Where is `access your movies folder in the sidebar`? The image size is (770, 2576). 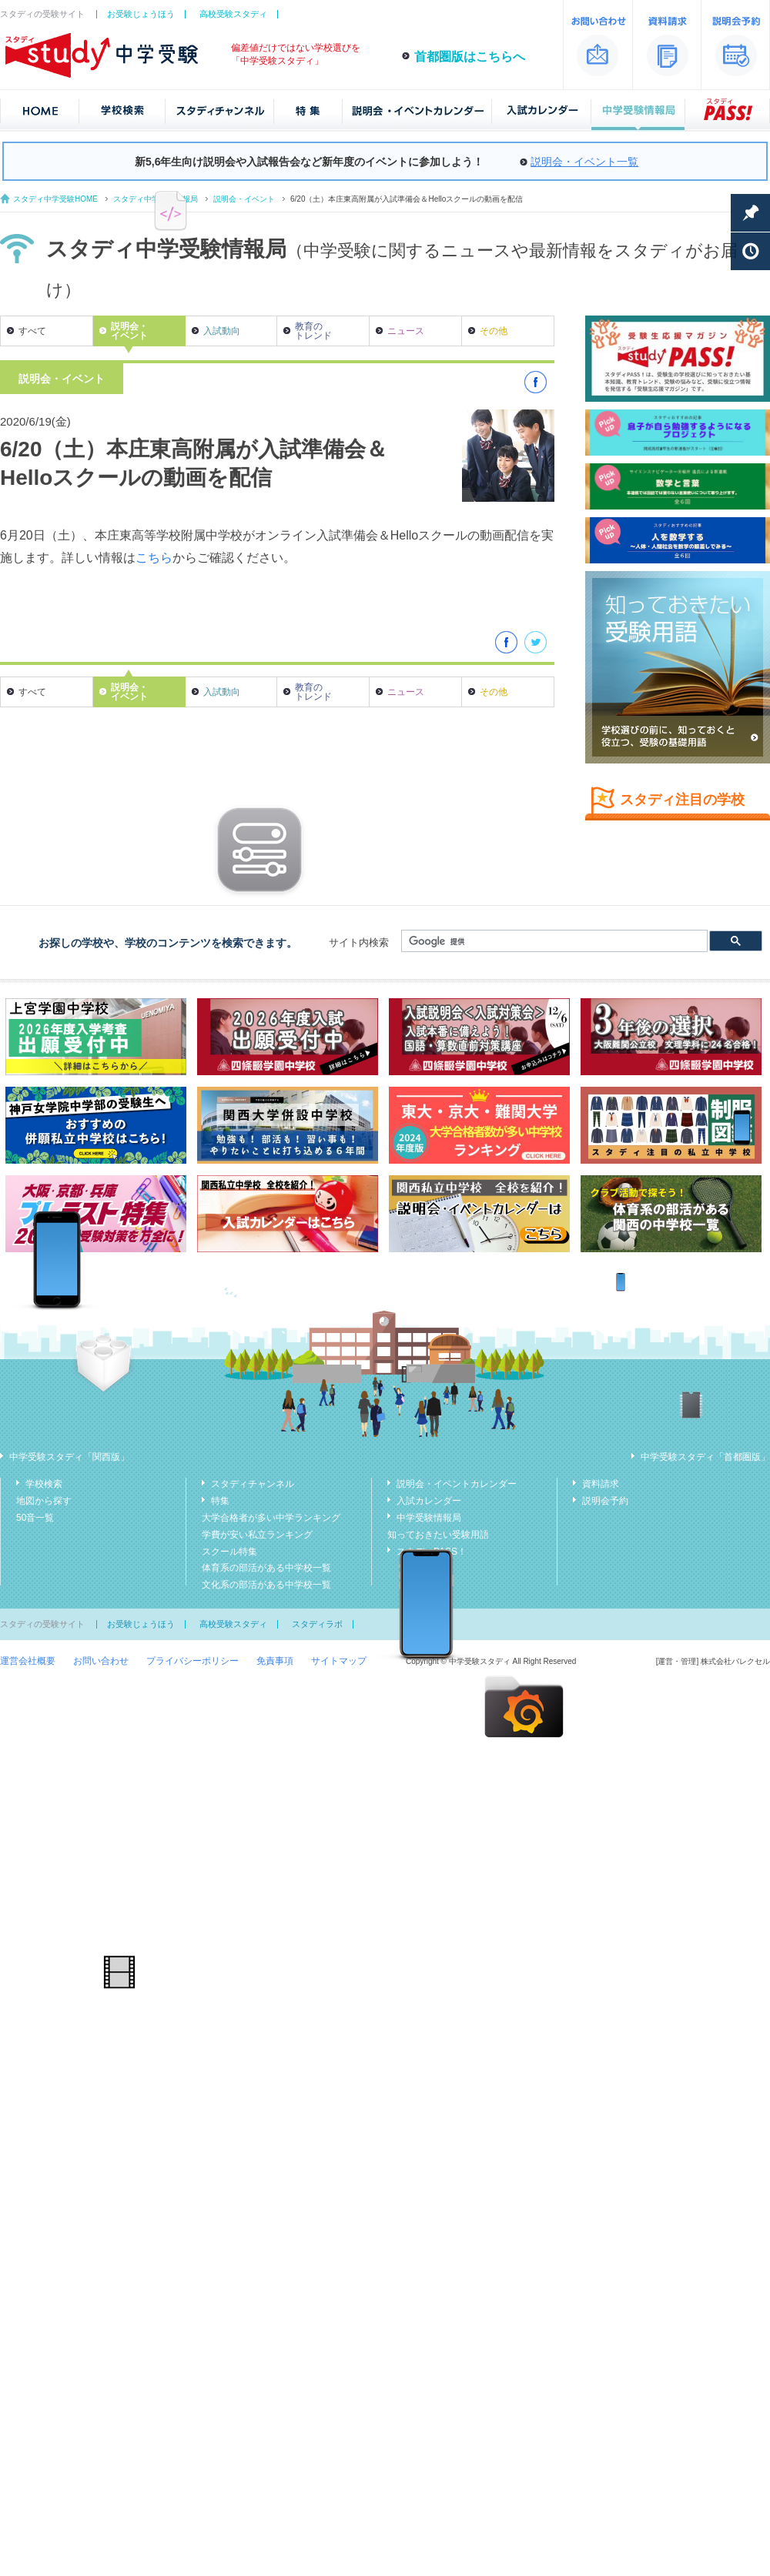
access your movies folder in the sidebar is located at coordinates (119, 1972).